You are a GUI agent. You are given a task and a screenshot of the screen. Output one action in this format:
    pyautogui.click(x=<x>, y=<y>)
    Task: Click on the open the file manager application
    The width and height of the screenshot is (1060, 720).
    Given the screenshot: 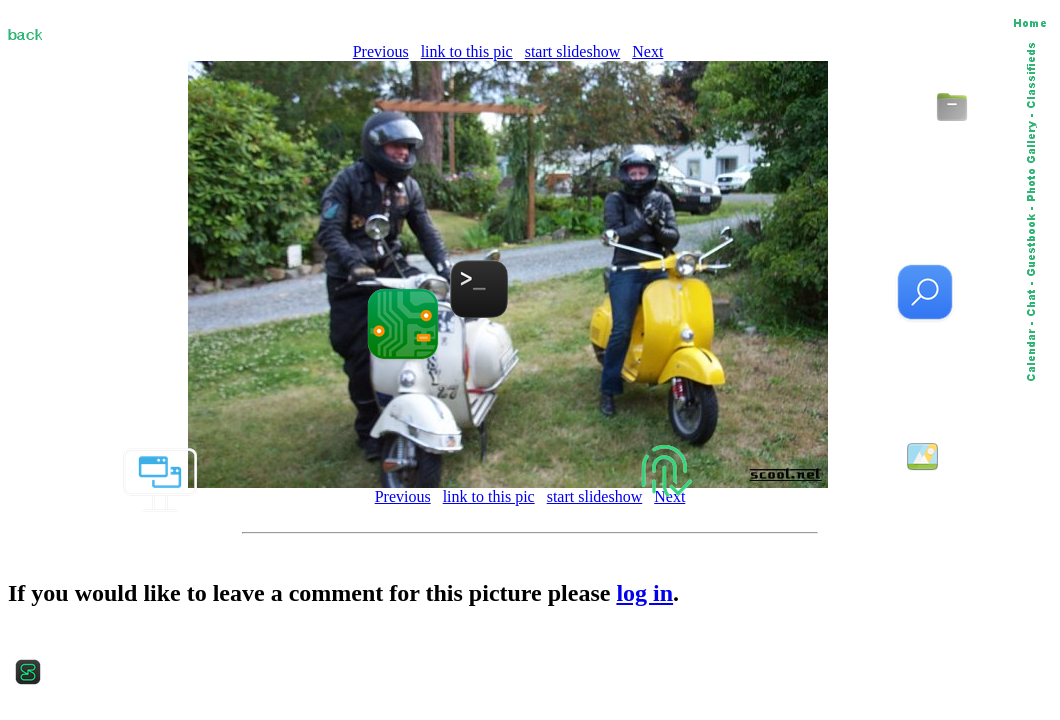 What is the action you would take?
    pyautogui.click(x=952, y=107)
    